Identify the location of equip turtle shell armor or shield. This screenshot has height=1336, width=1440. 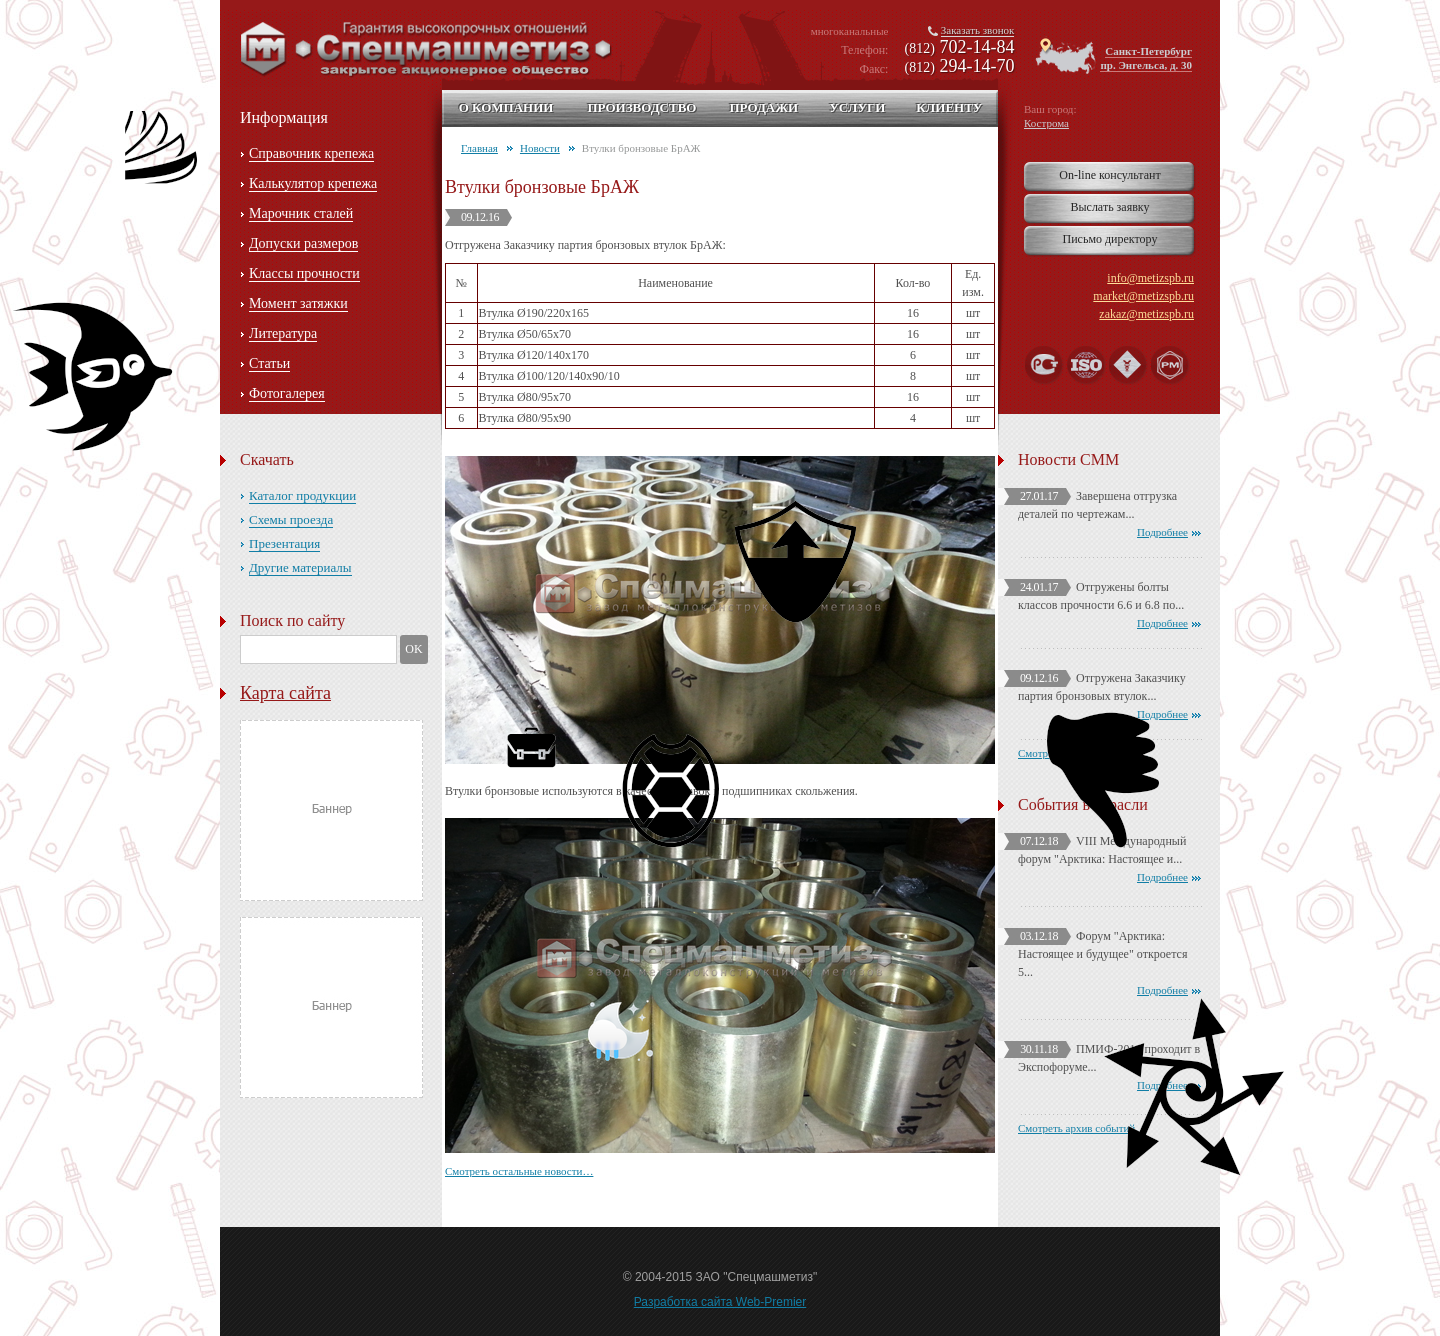
(669, 790).